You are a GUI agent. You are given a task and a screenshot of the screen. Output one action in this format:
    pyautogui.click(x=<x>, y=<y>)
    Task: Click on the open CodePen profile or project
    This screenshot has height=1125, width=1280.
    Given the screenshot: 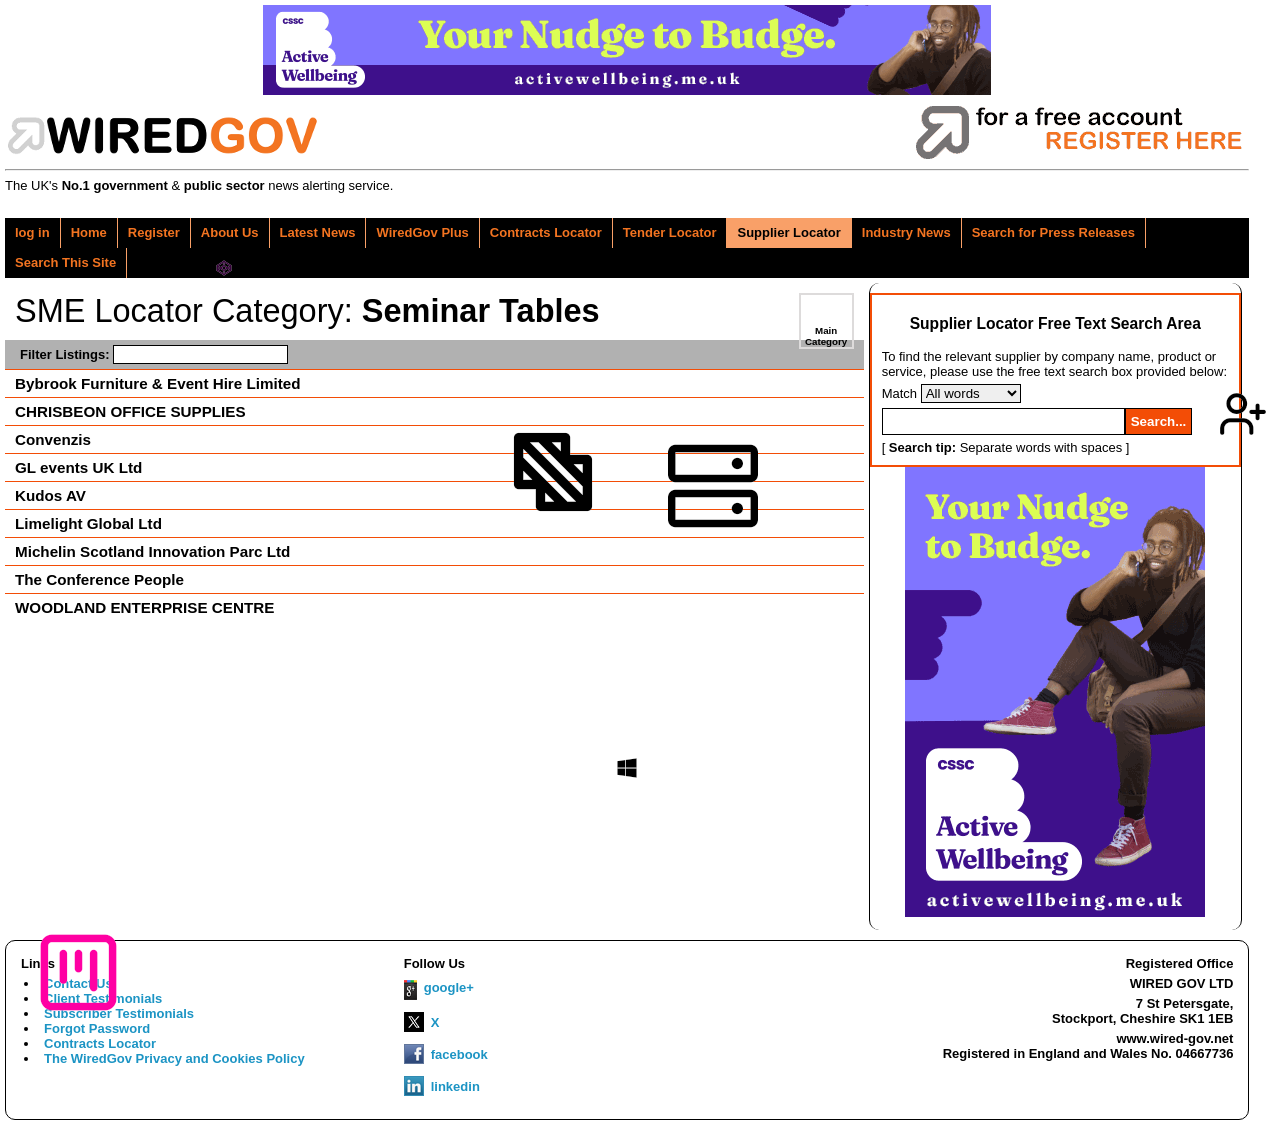 What is the action you would take?
    pyautogui.click(x=224, y=268)
    